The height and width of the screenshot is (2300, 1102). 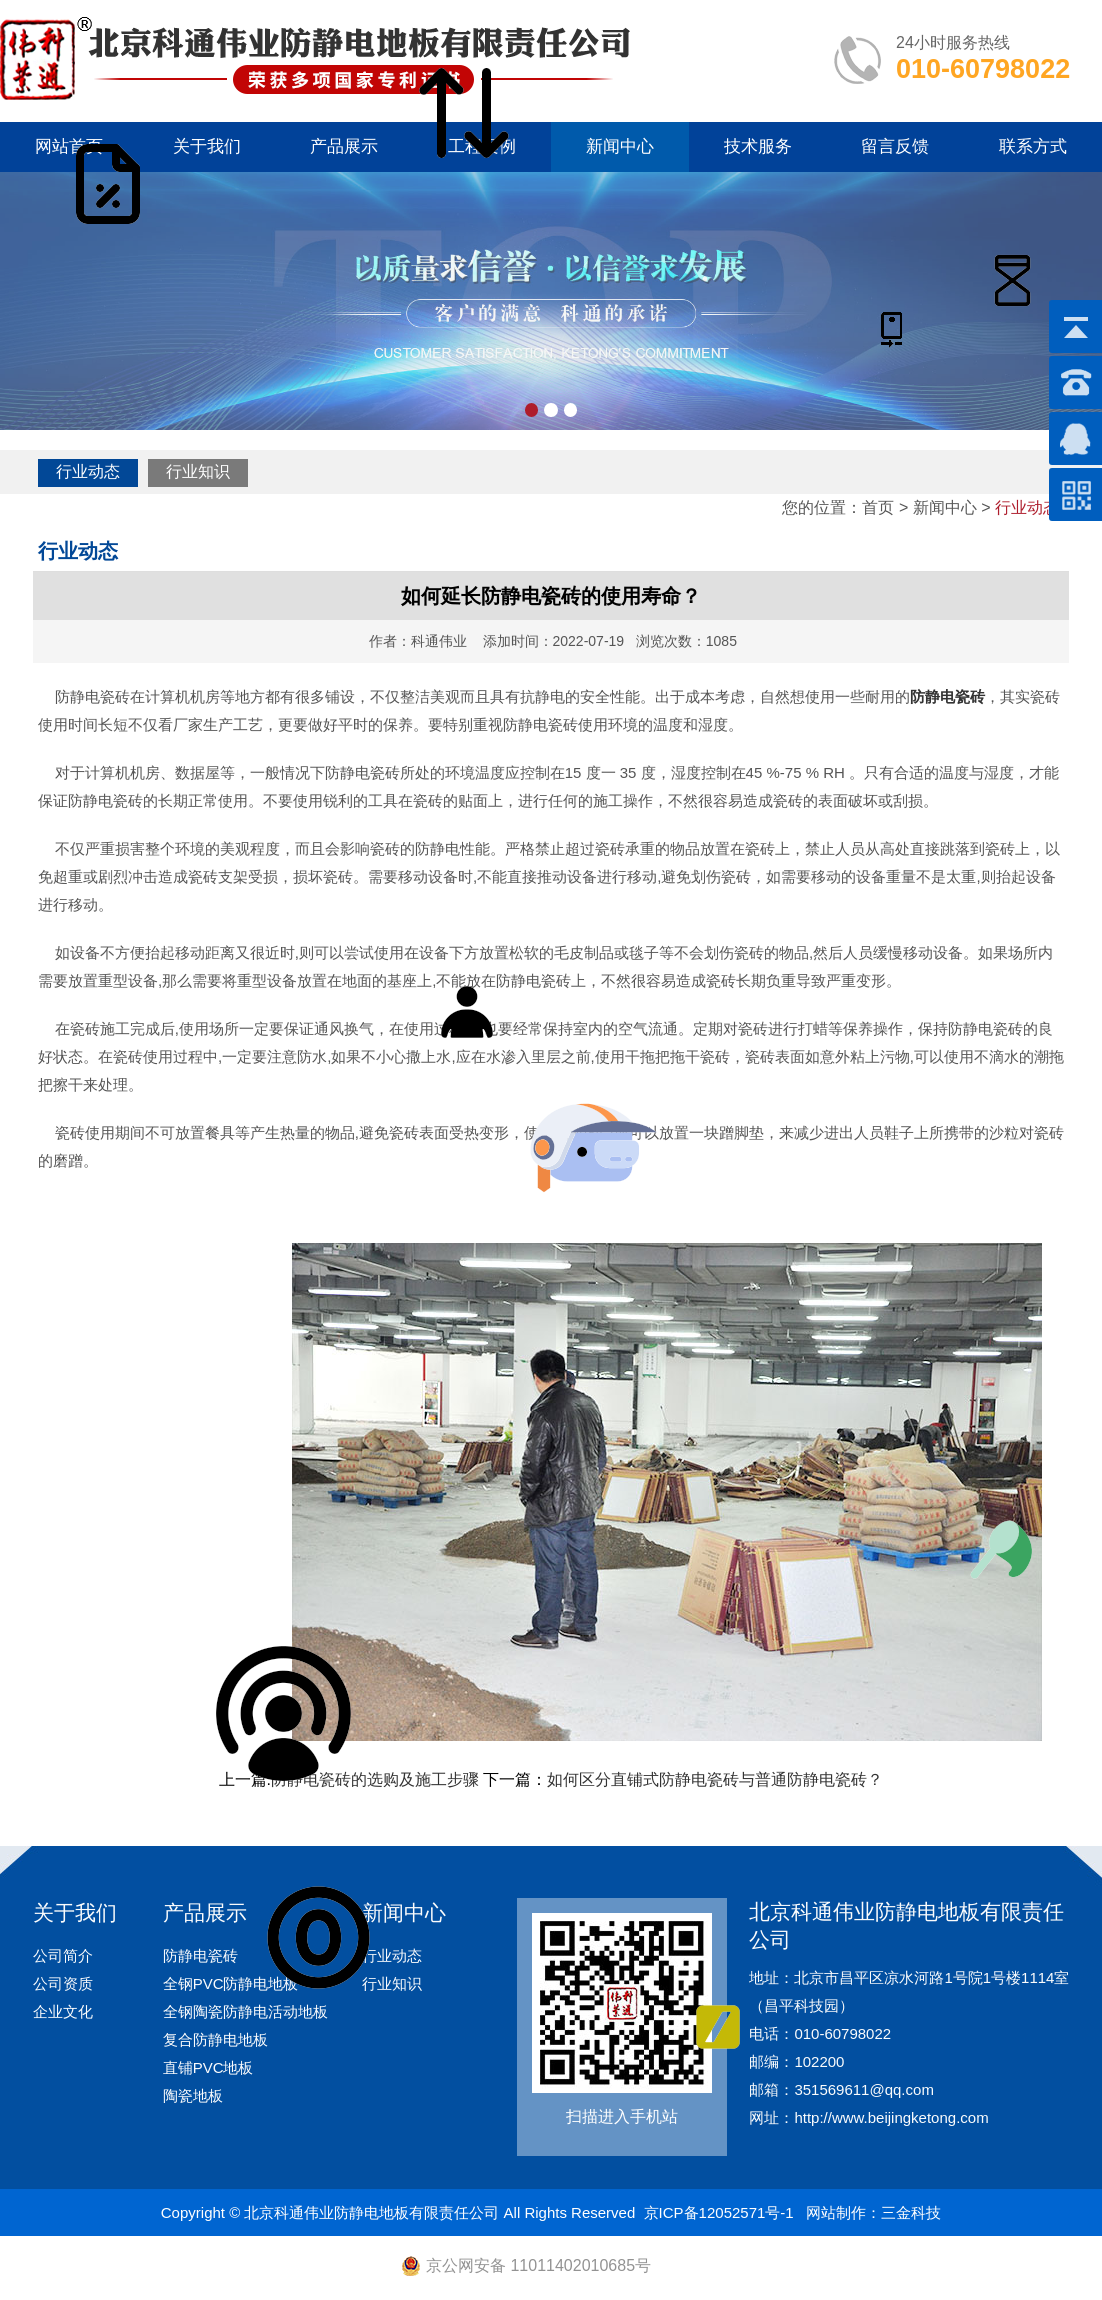 I want to click on join a stage channel for live audio broadcasts, so click(x=283, y=1713).